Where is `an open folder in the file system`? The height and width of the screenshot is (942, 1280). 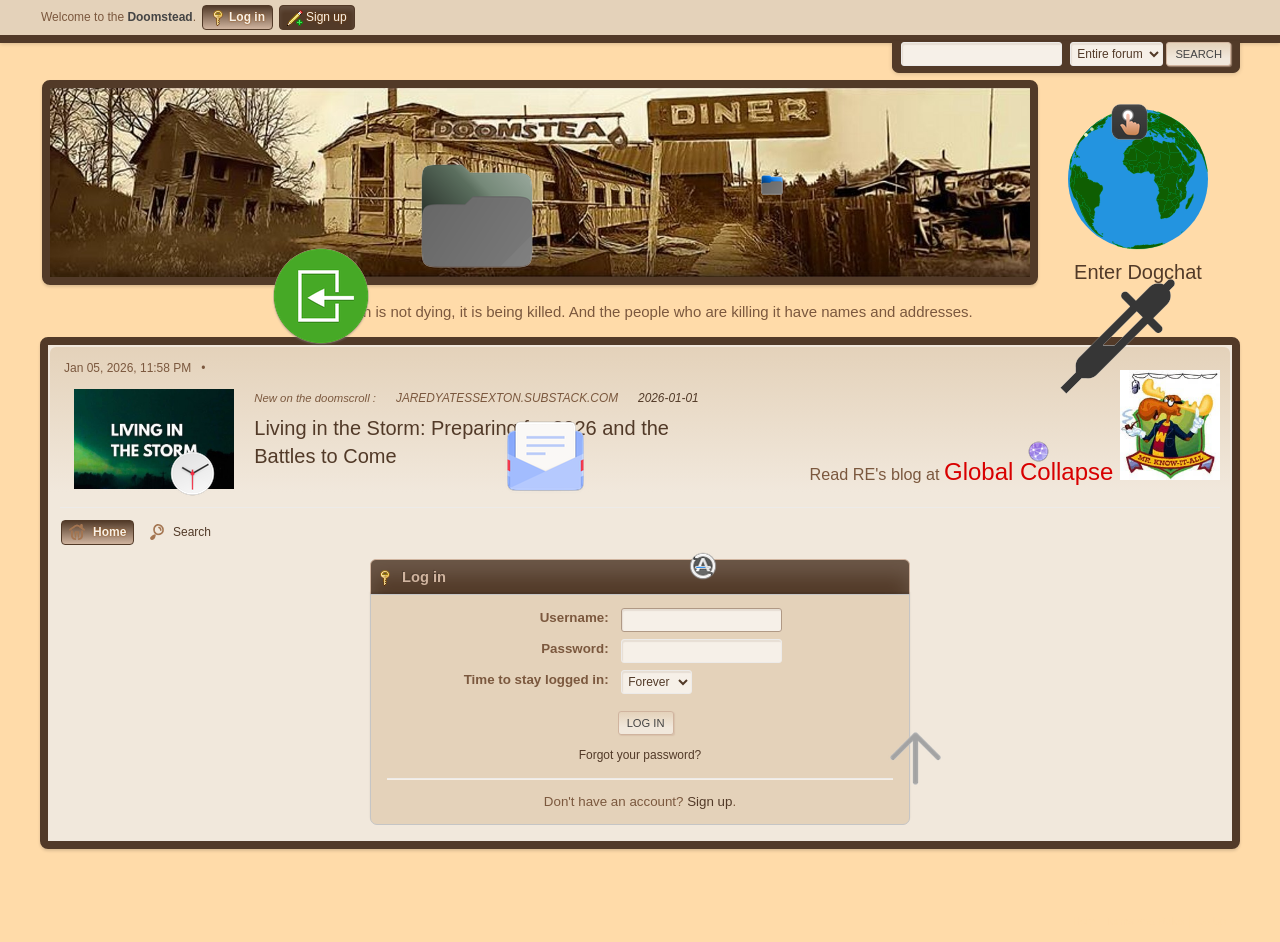 an open folder in the file system is located at coordinates (477, 216).